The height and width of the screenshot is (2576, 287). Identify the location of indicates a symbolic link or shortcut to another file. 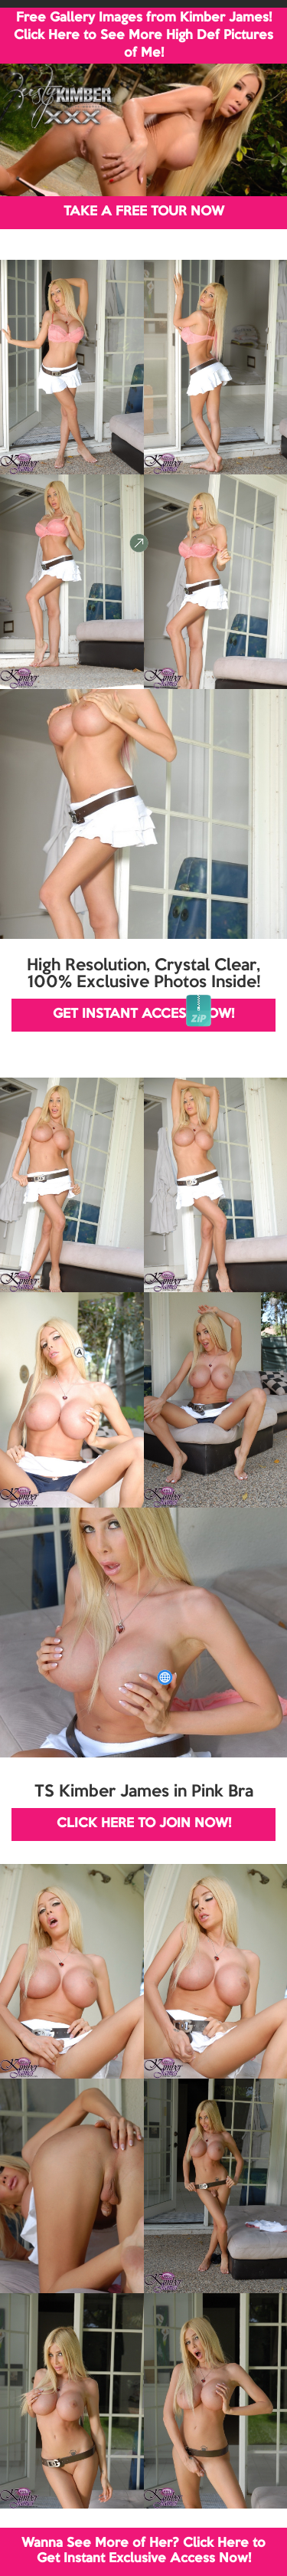
(139, 543).